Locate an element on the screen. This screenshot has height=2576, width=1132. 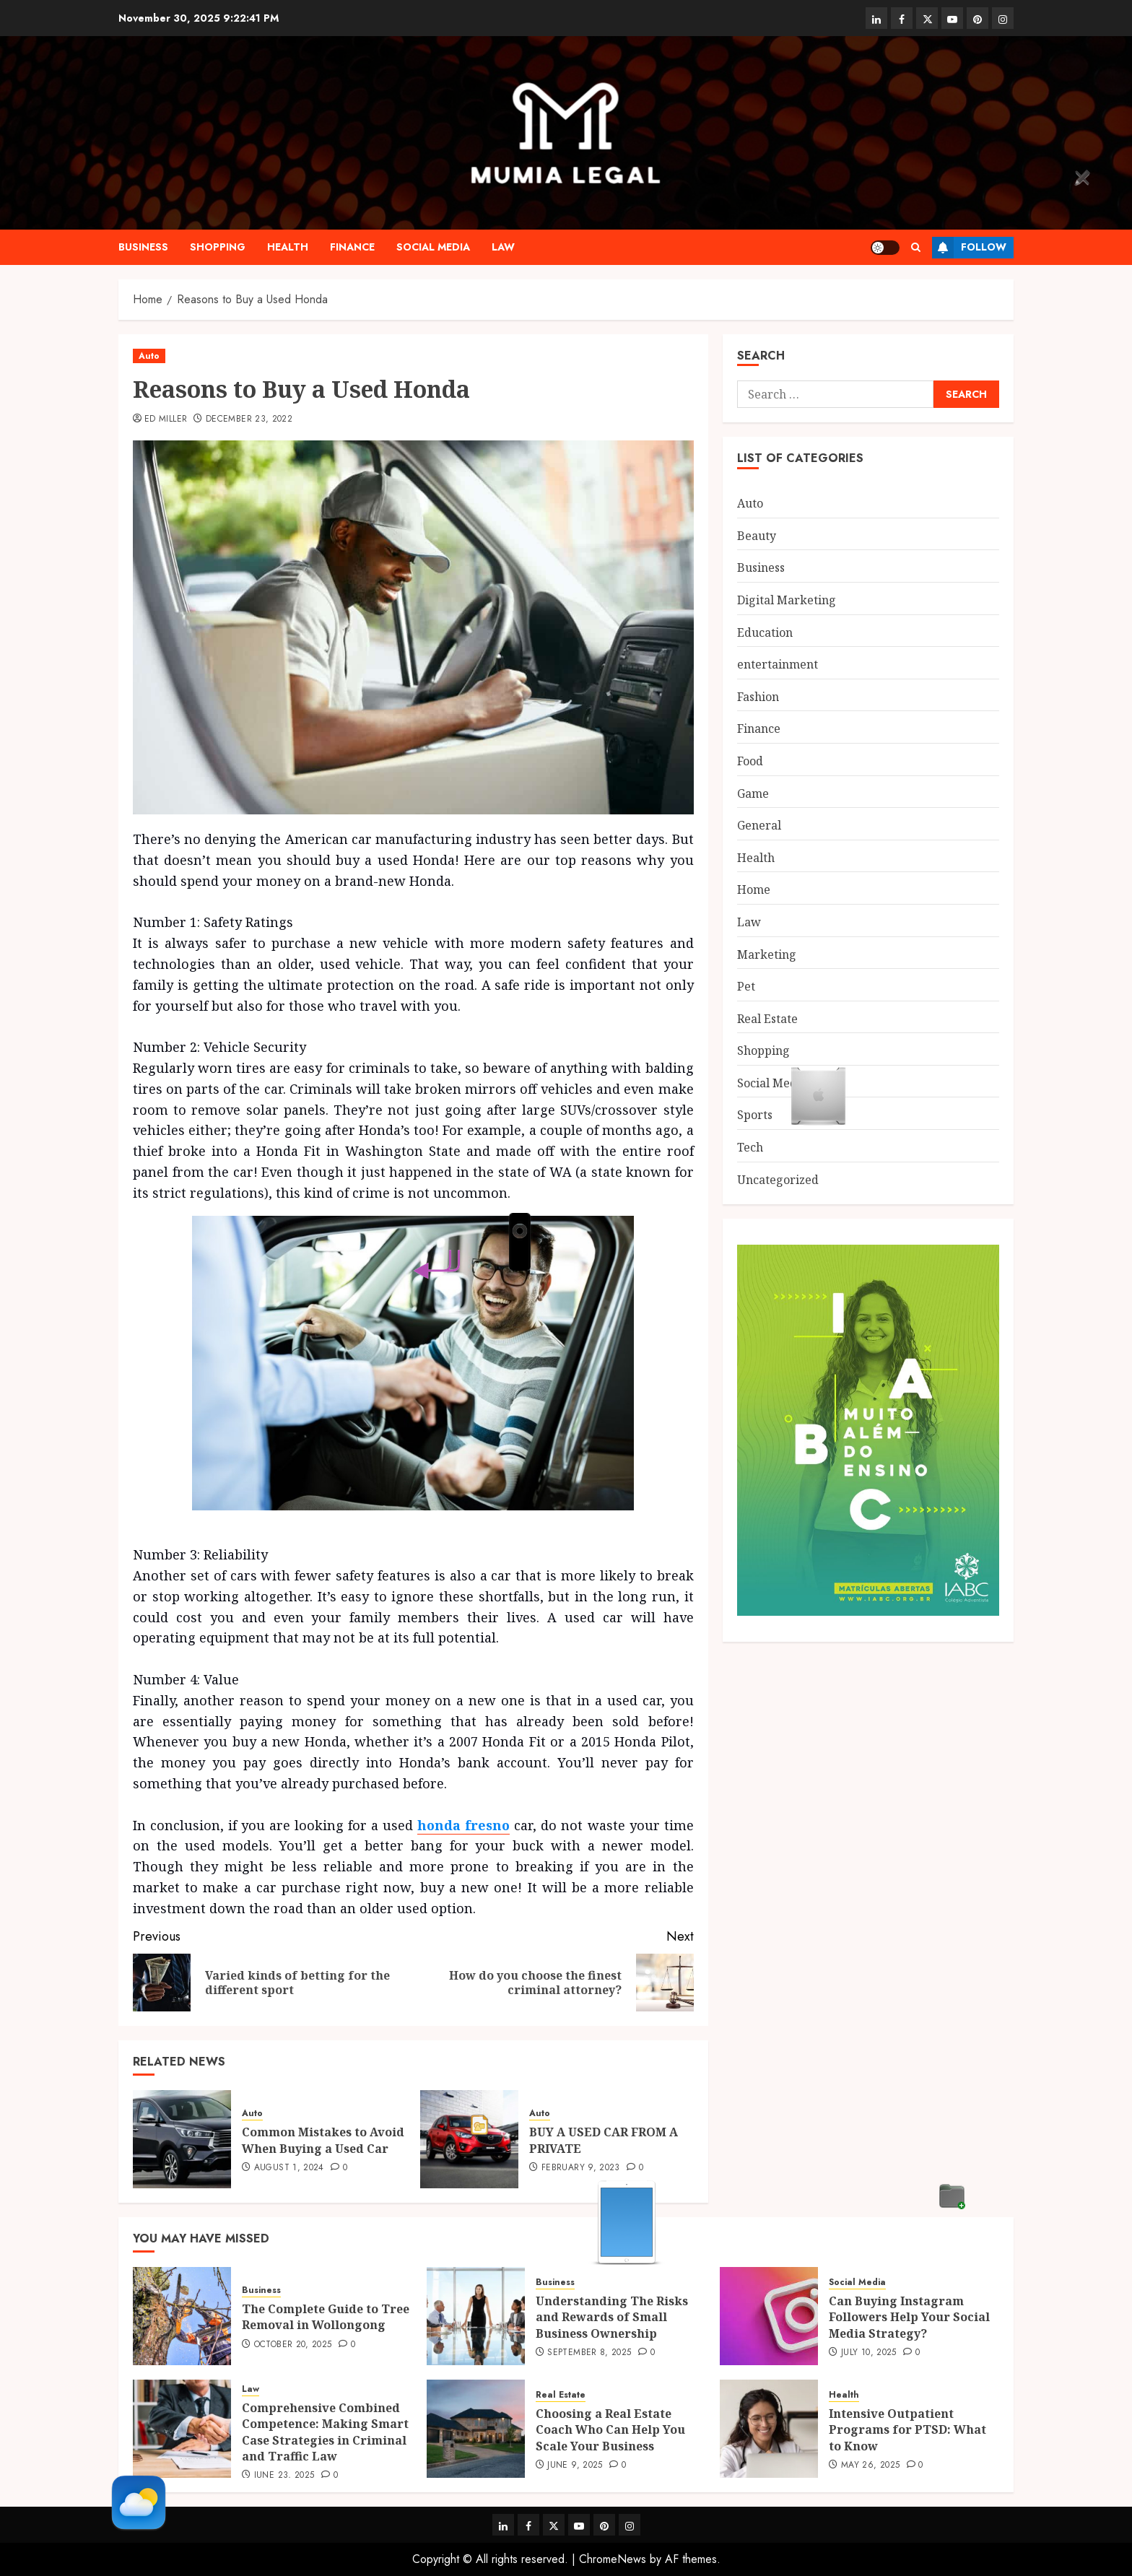
indicates write access is disabled is located at coordinates (1082, 178).